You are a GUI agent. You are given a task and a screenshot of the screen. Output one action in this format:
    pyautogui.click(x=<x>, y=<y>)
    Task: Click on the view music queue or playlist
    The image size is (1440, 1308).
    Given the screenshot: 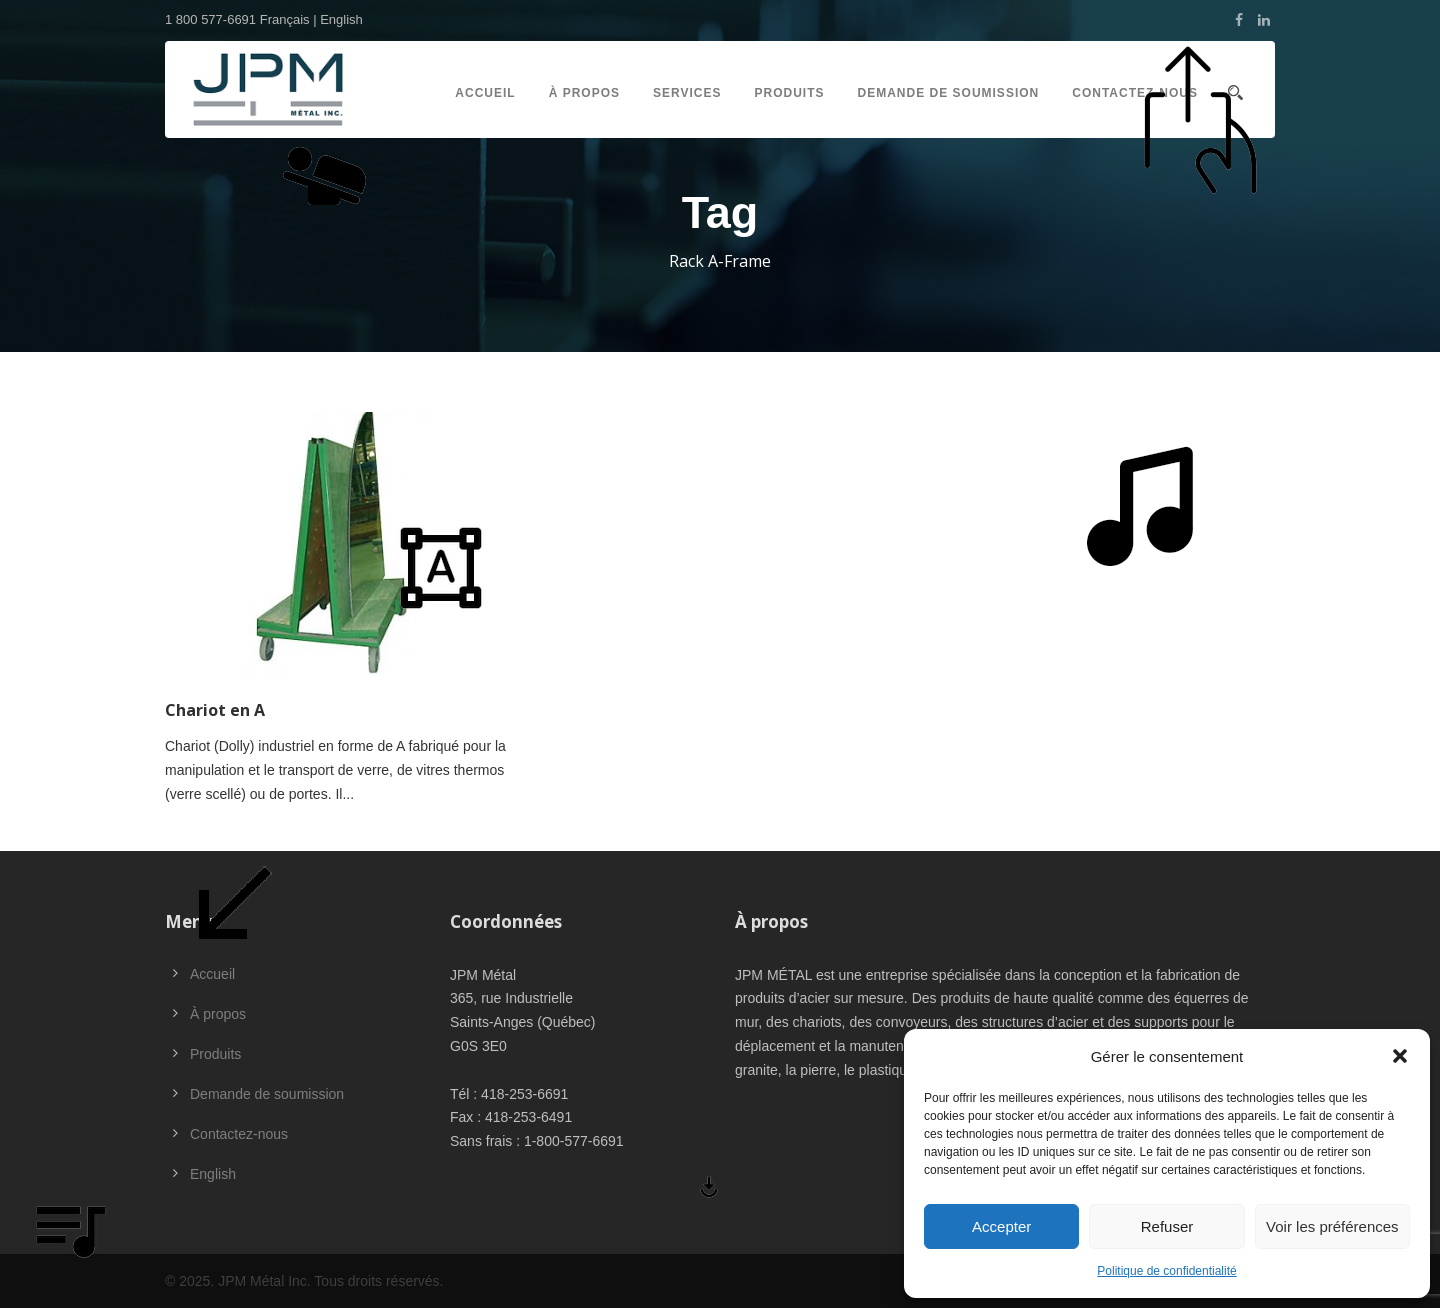 What is the action you would take?
    pyautogui.click(x=69, y=1228)
    